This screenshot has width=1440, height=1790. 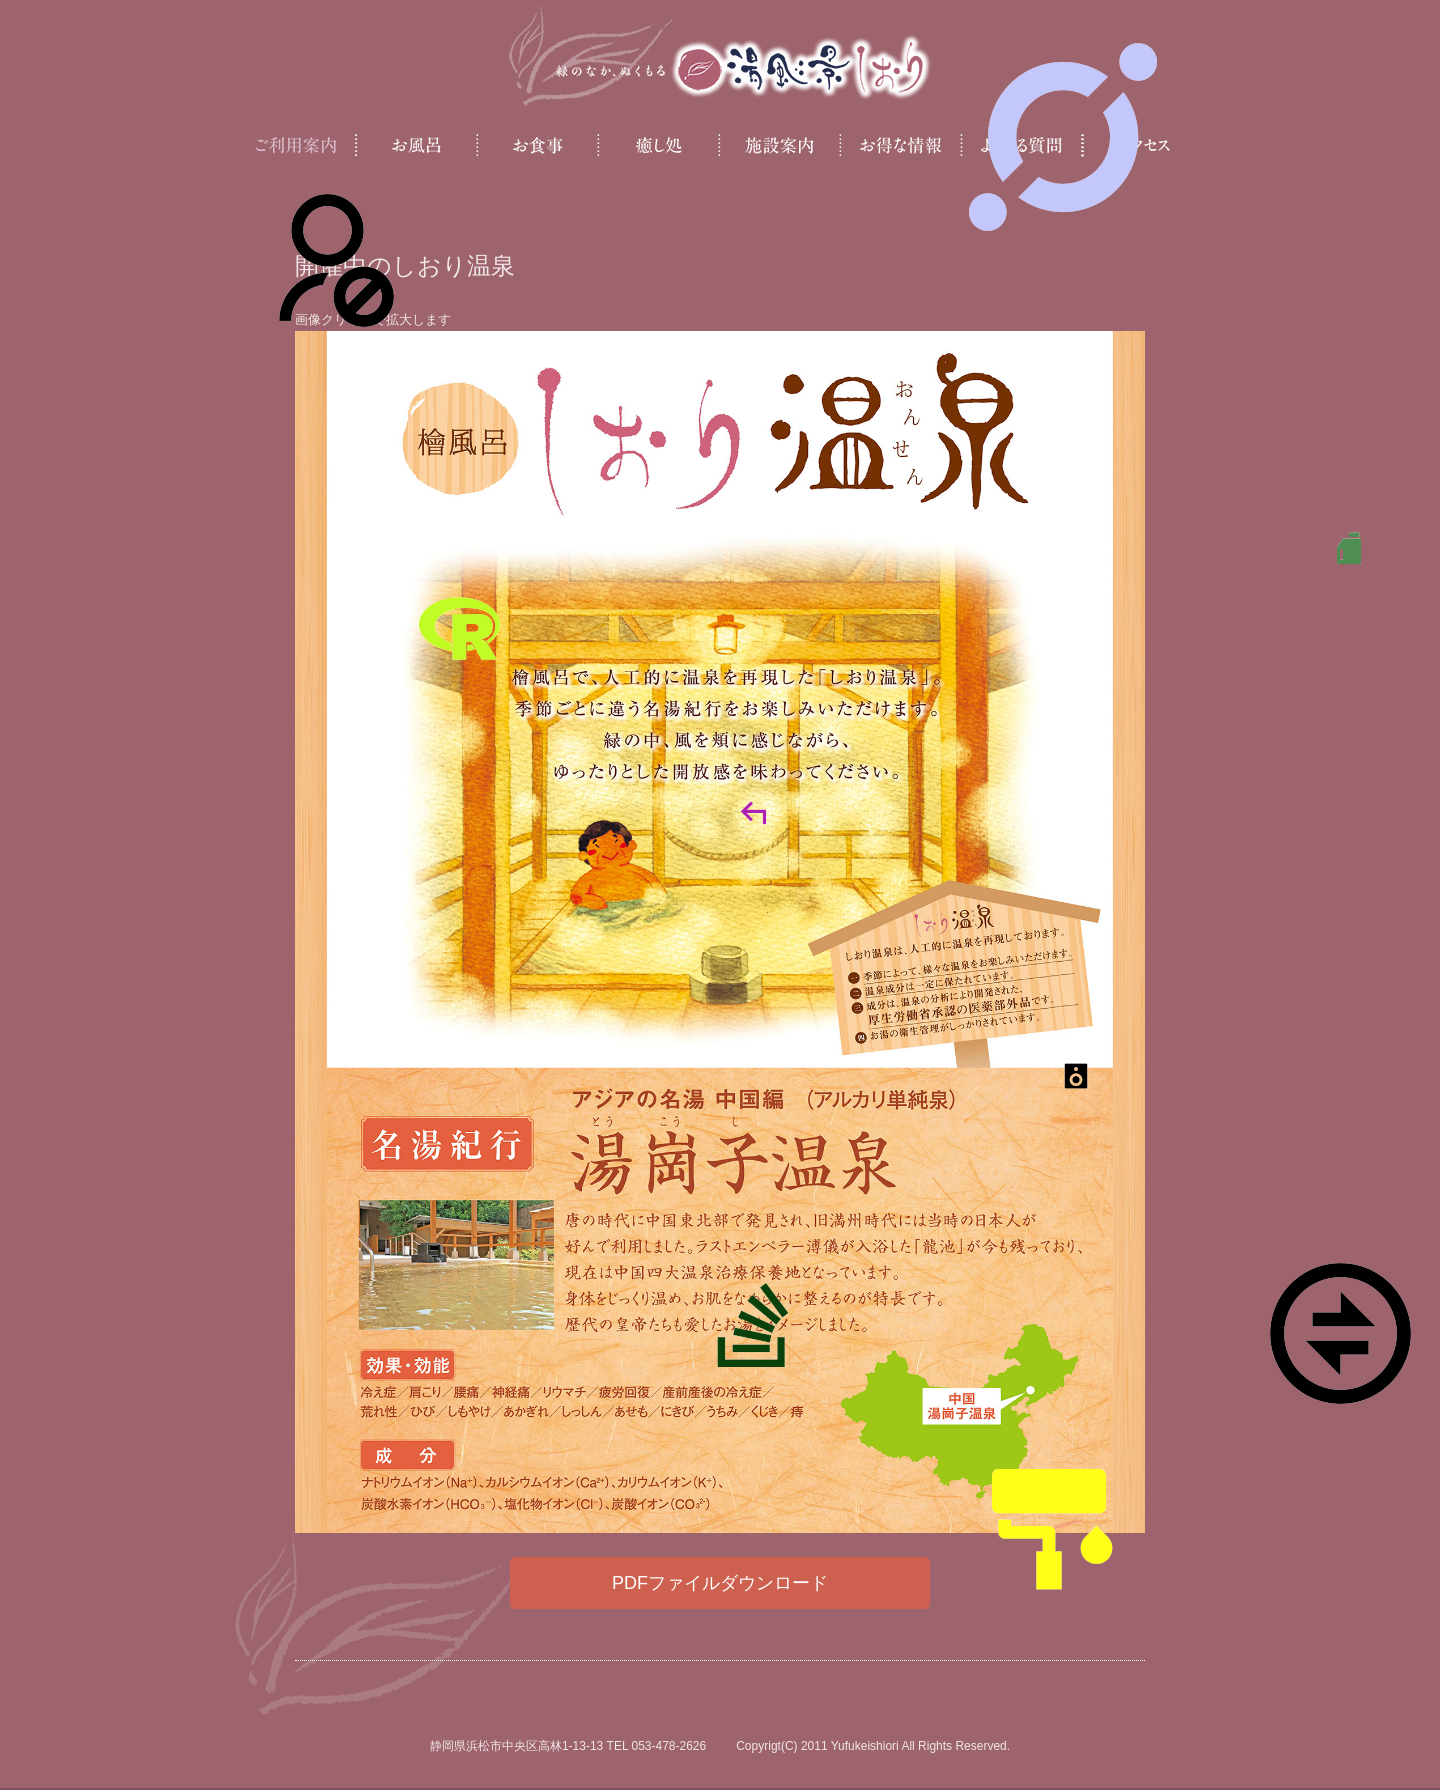 What do you see at coordinates (753, 1325) in the screenshot?
I see `visit stack overflow for programming help` at bounding box center [753, 1325].